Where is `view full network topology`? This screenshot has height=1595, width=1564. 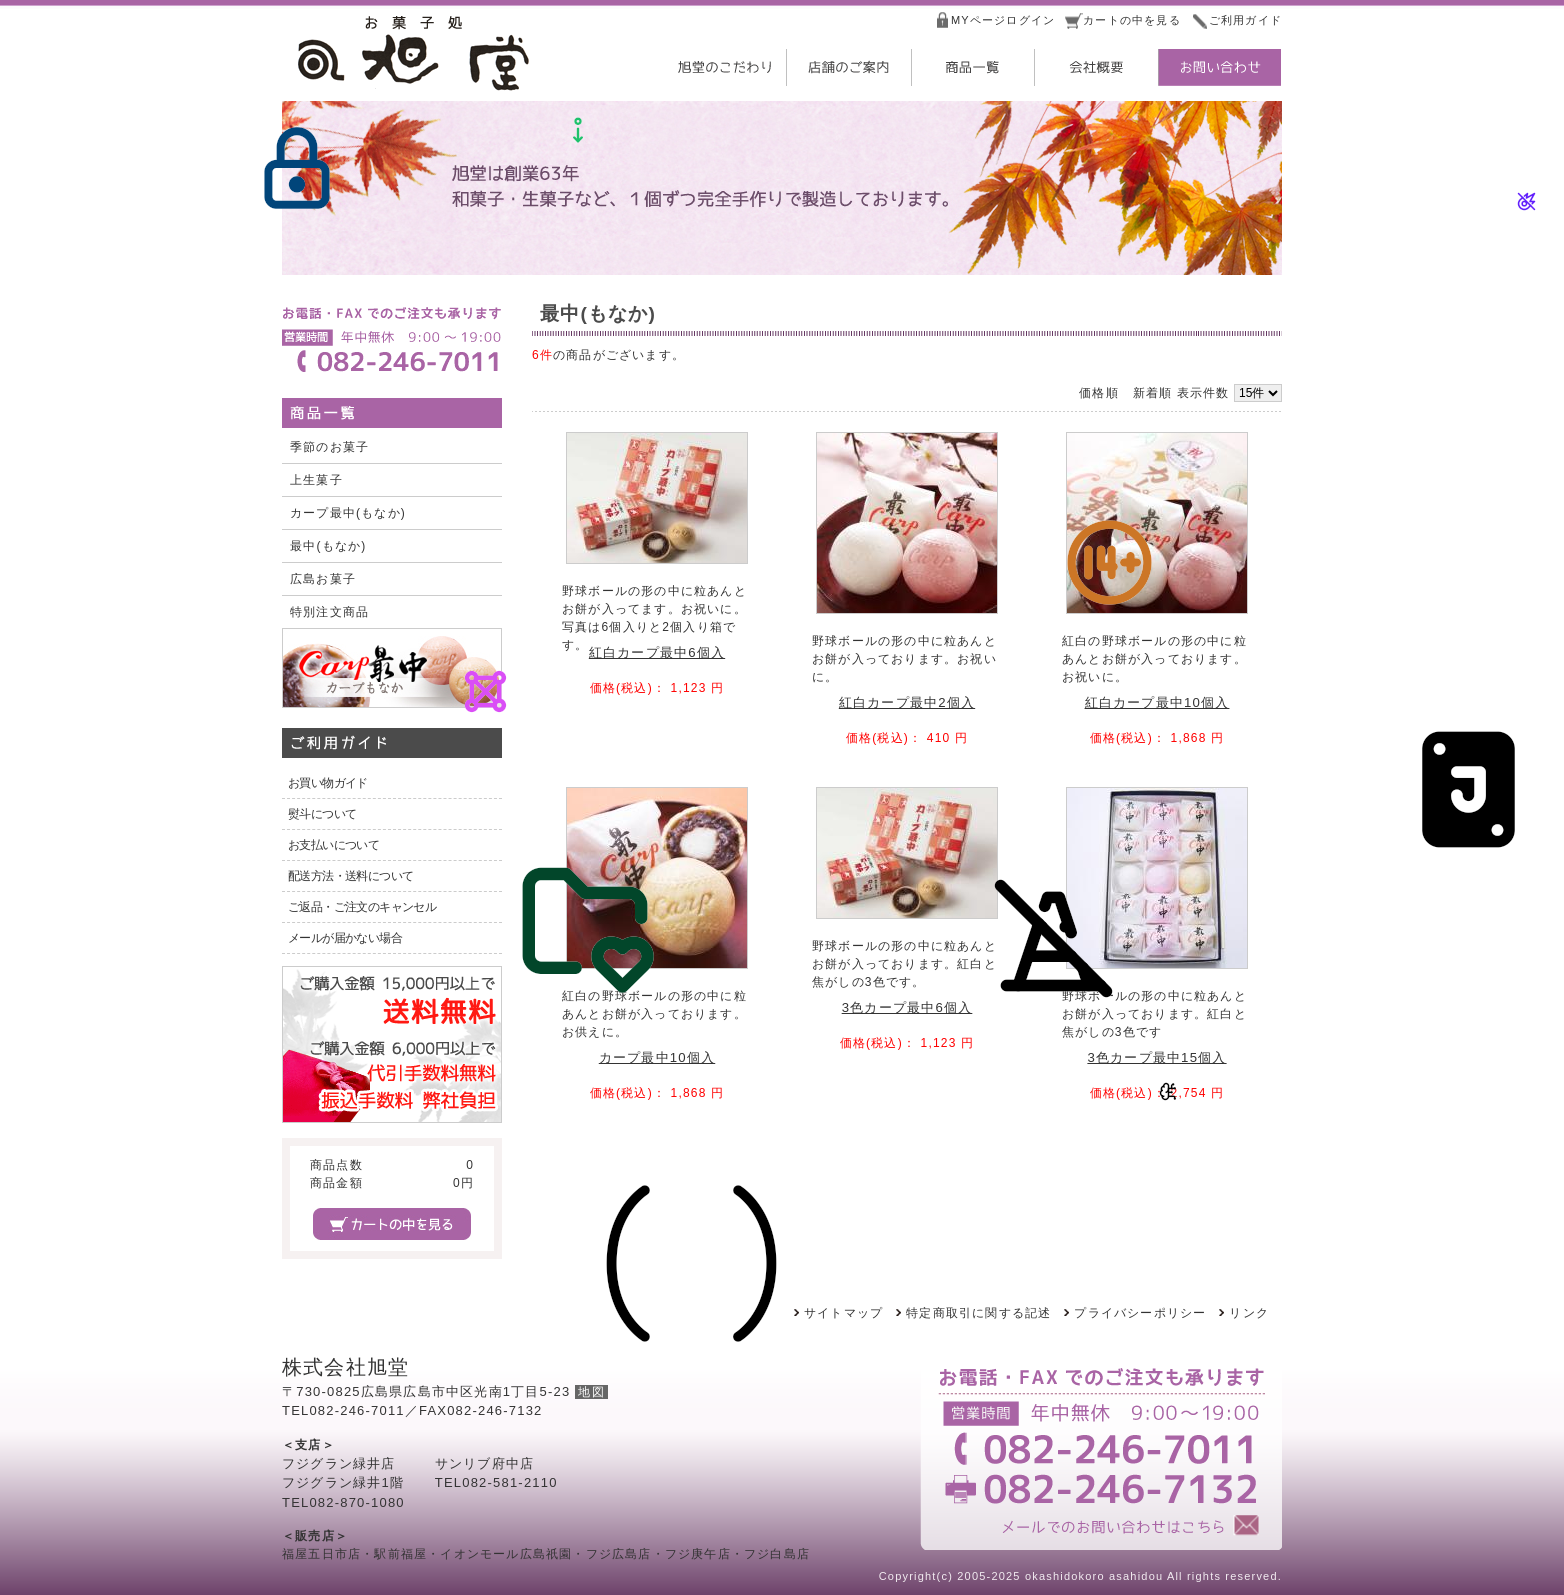 view full network topology is located at coordinates (485, 691).